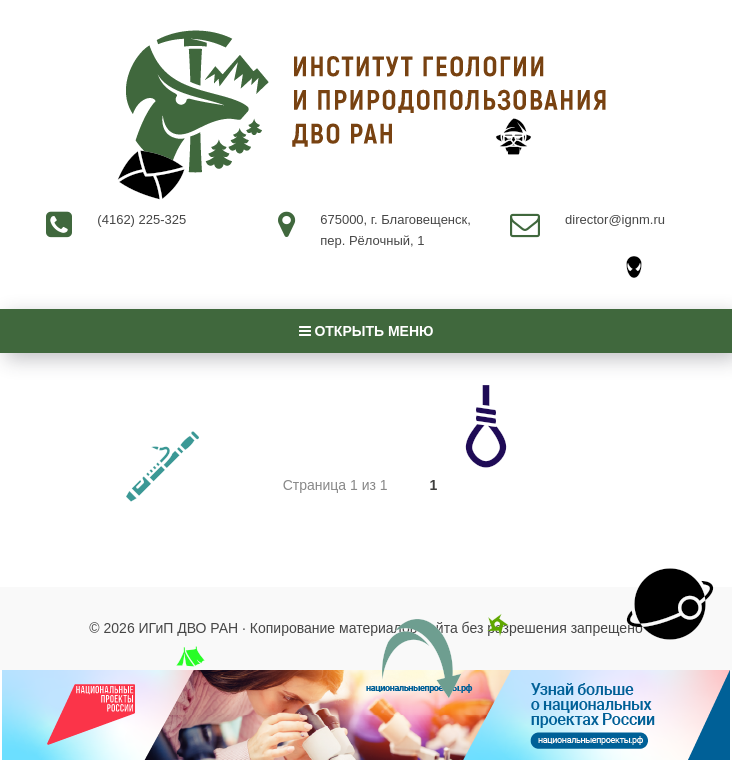 The height and width of the screenshot is (767, 732). Describe the element at coordinates (486, 426) in the screenshot. I see `indicates a knot or rope-tying feature` at that location.